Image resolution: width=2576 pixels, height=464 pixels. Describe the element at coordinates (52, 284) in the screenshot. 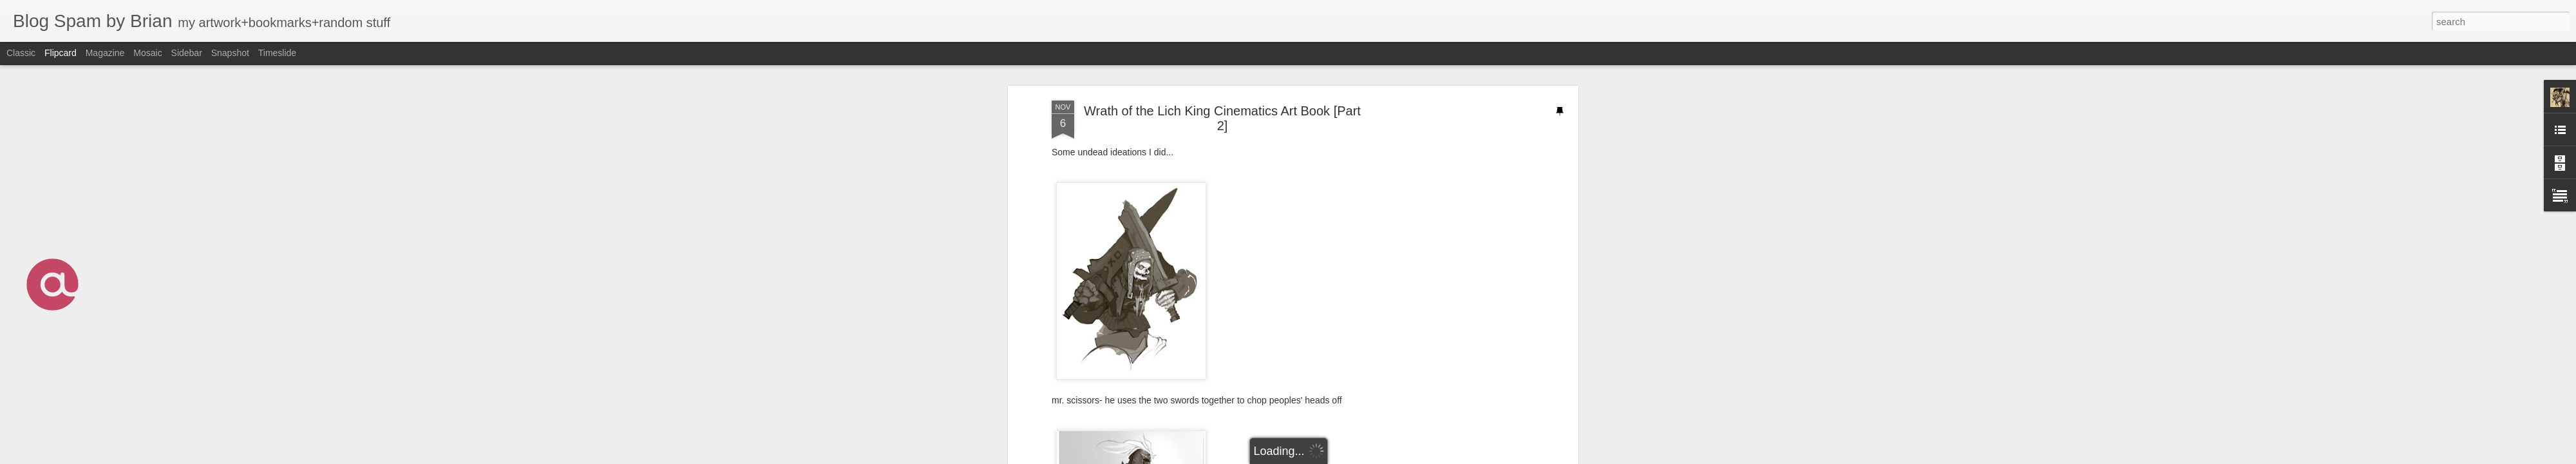

I see `enter or view email address` at that location.